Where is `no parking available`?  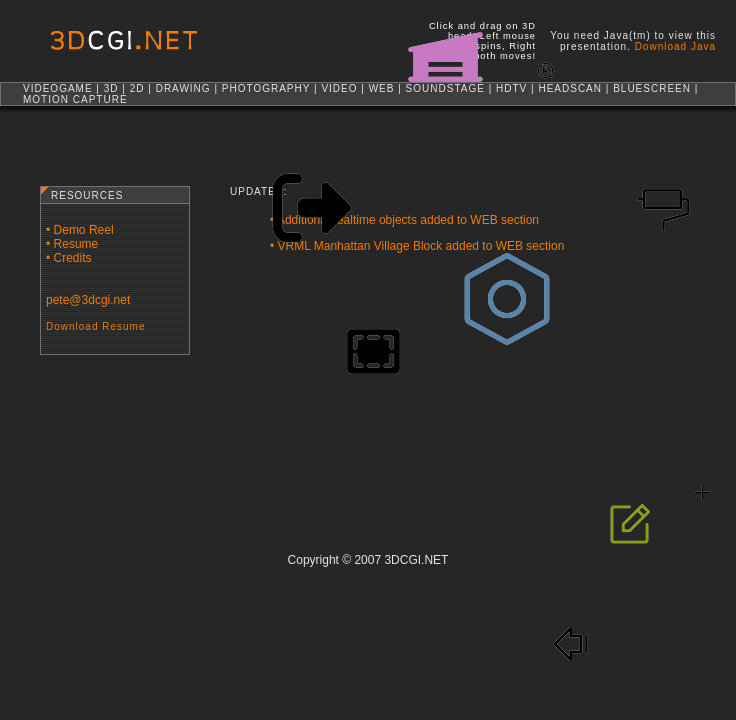
no parking available is located at coordinates (545, 70).